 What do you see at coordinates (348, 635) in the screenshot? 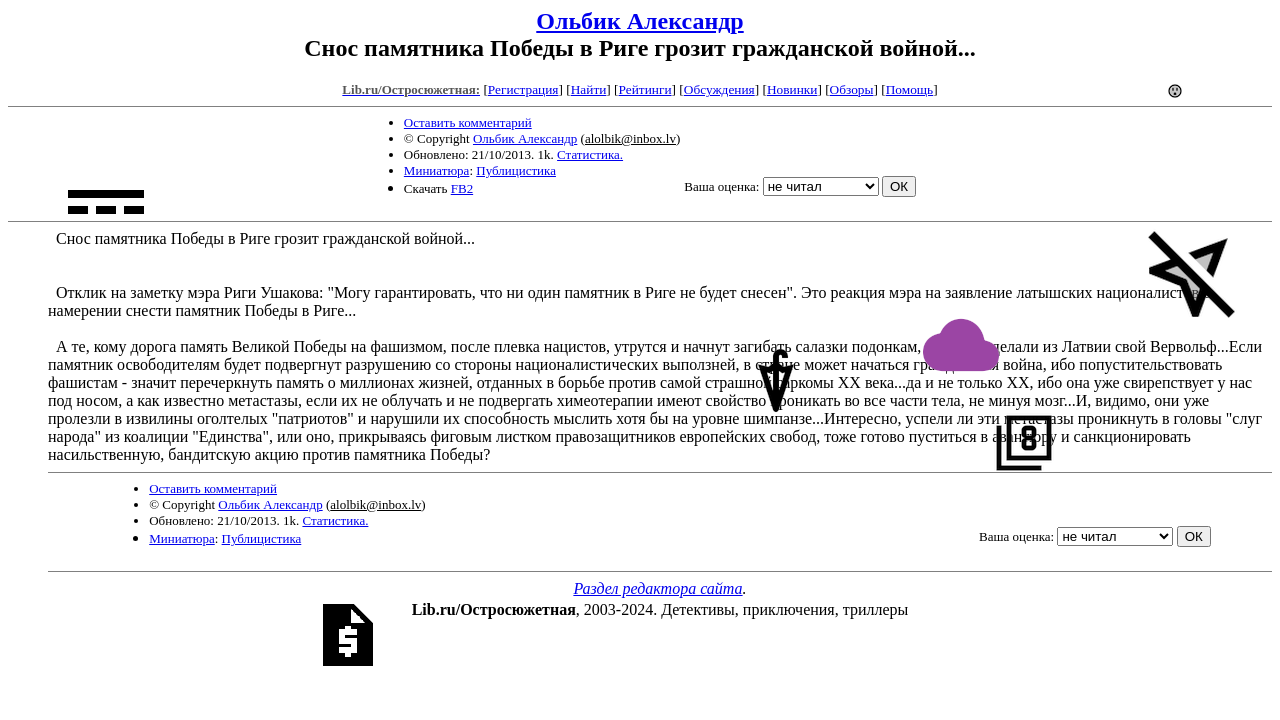
I see `request a price quote or estimate` at bounding box center [348, 635].